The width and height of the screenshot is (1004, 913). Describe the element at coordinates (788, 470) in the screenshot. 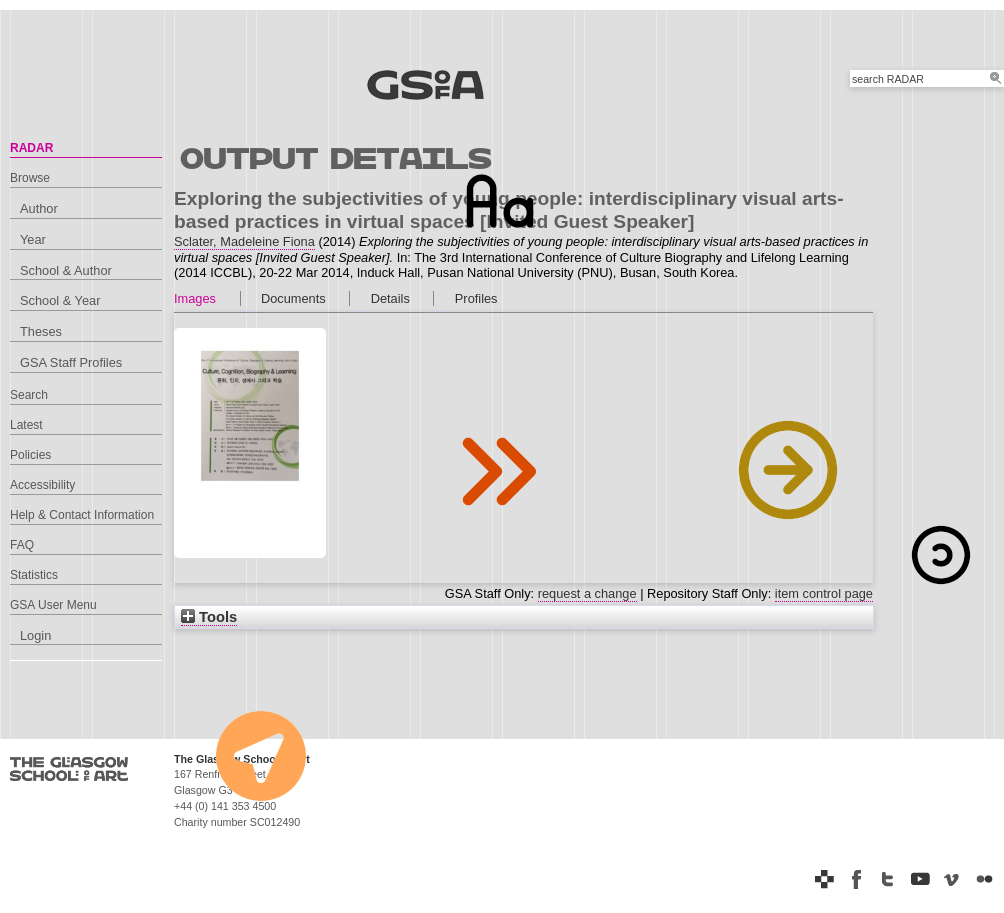

I see `proceed to the next step` at that location.